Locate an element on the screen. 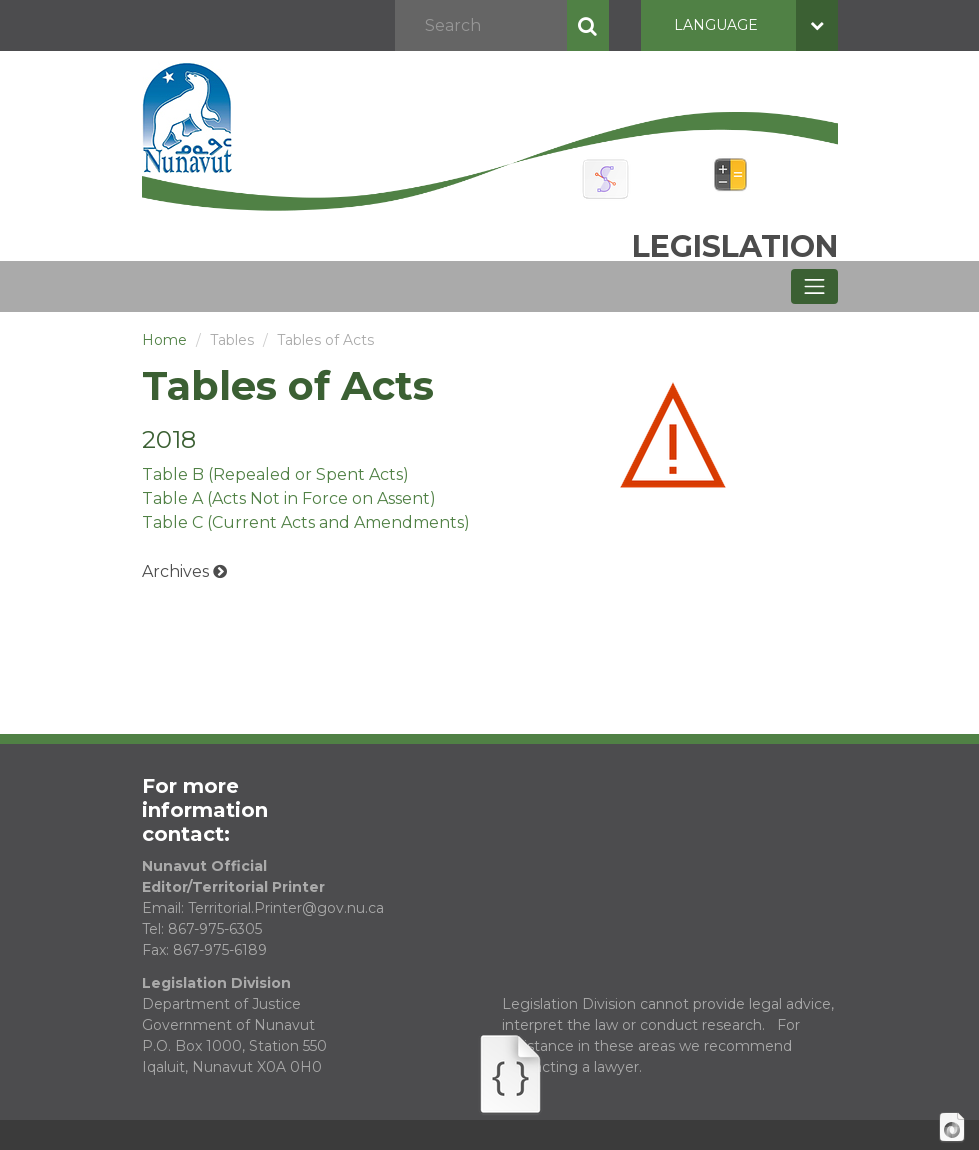  indicates a JSON file type is located at coordinates (952, 1127).